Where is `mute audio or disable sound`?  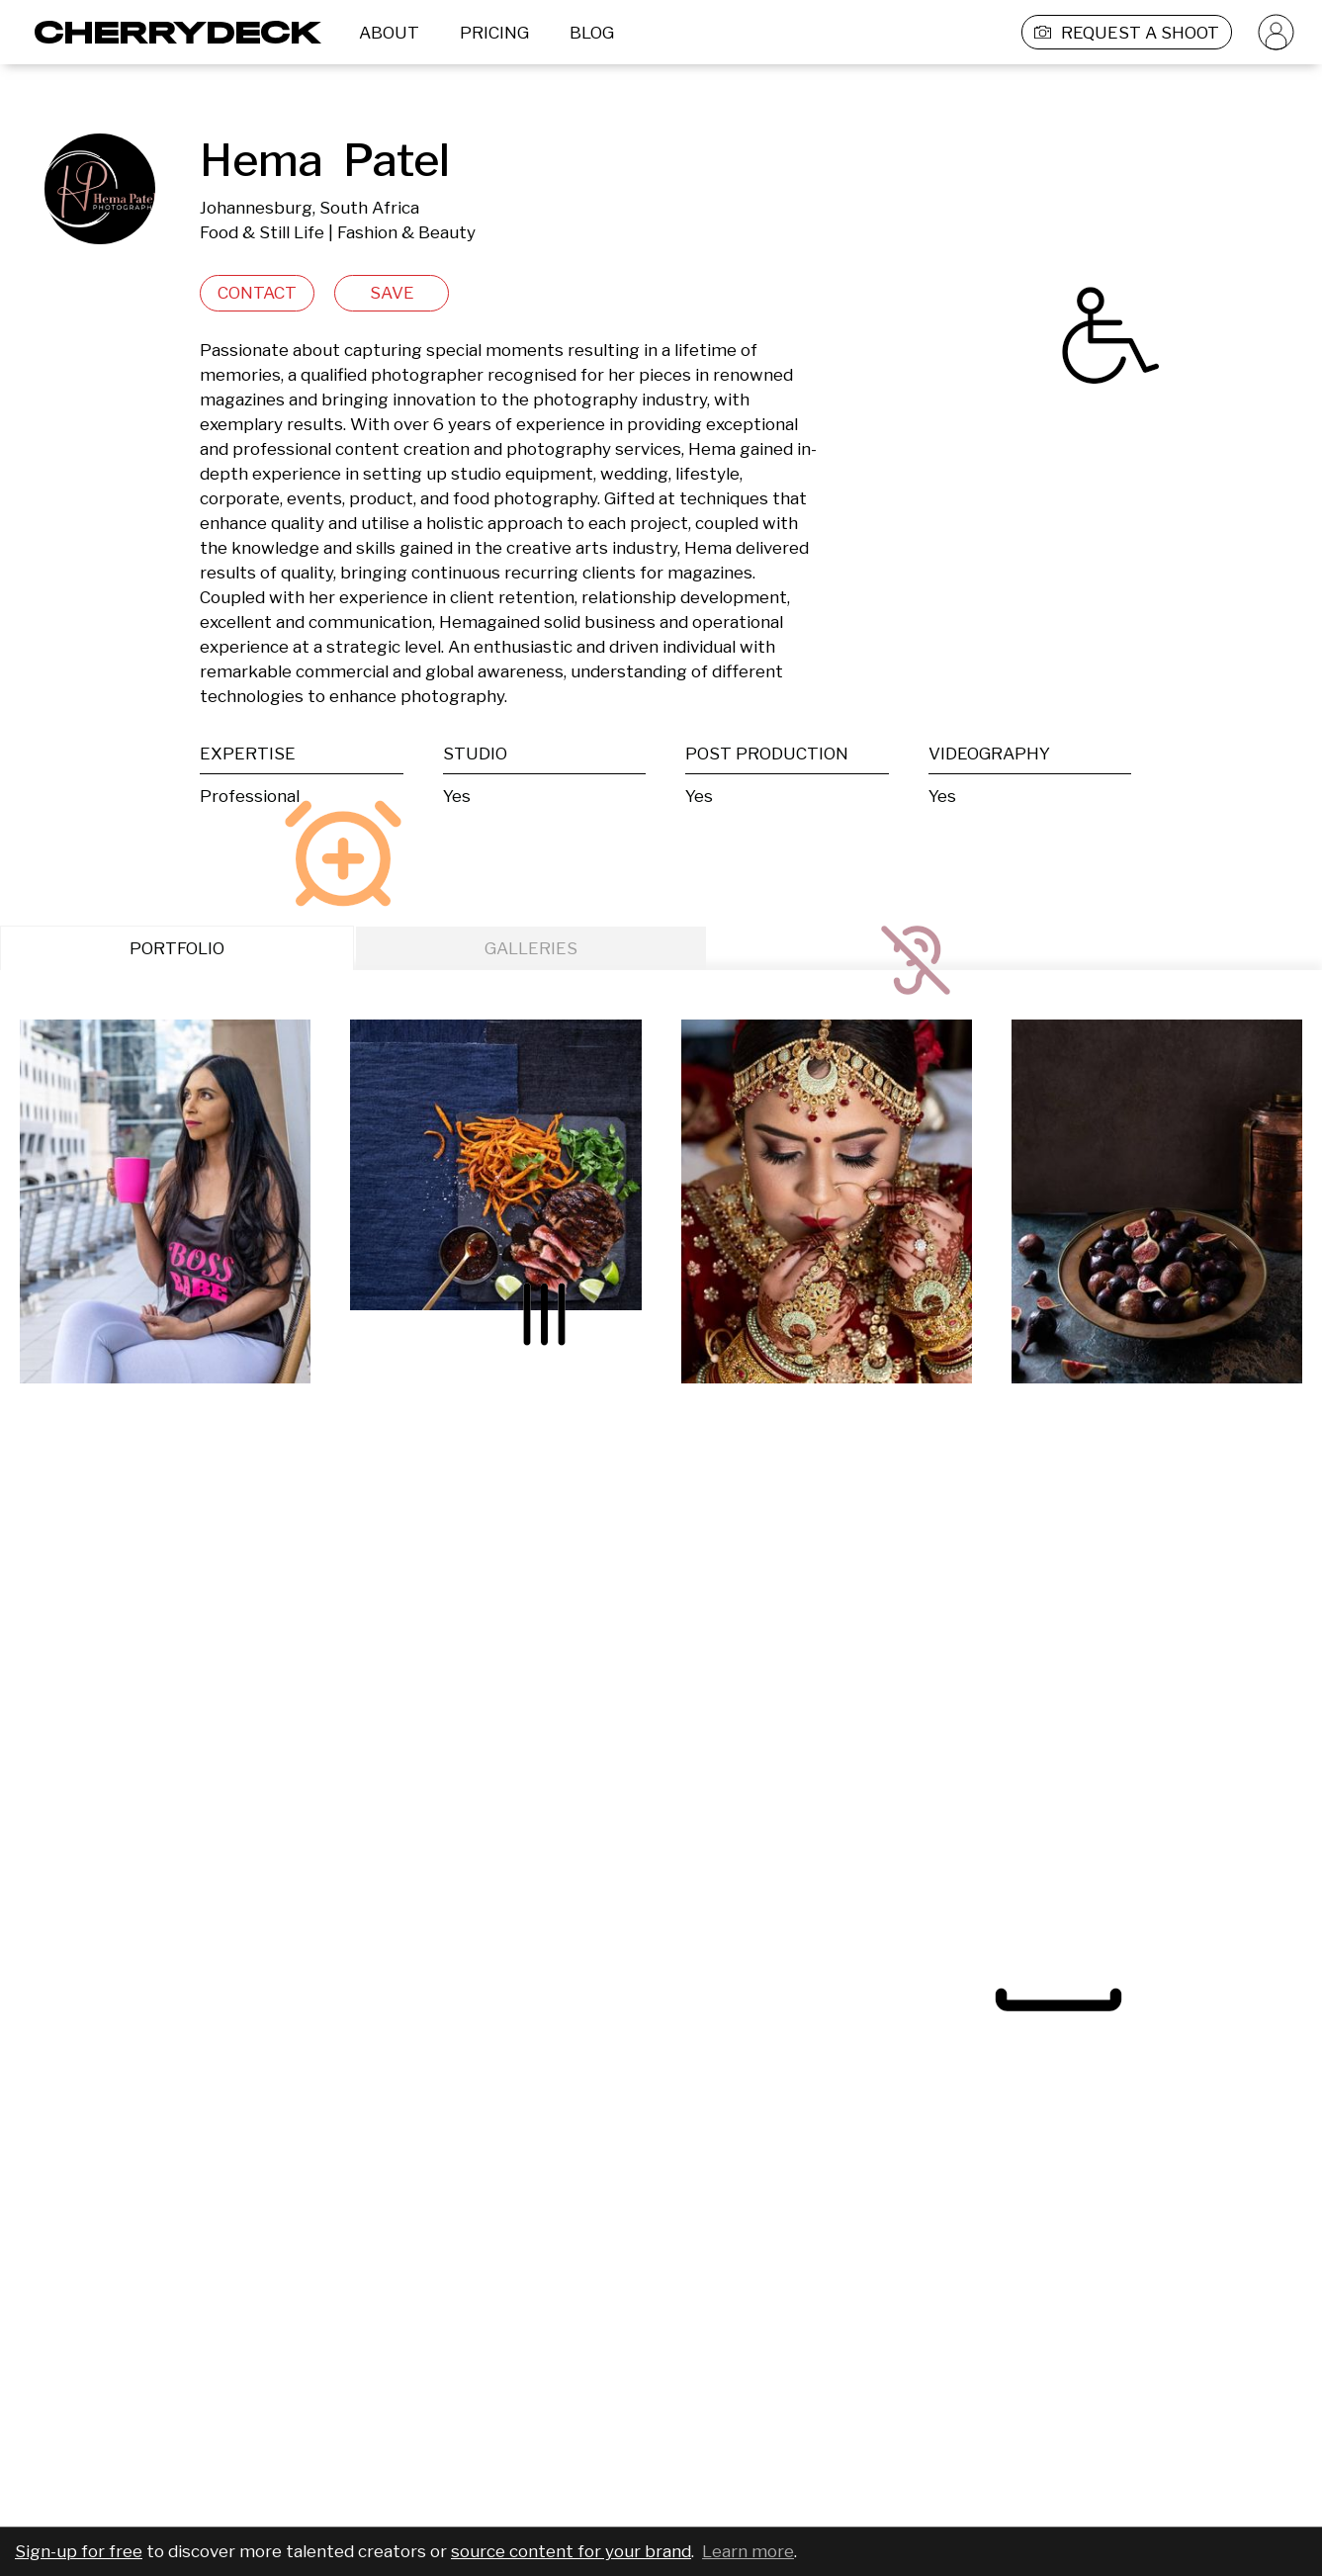 mute audio or disable sound is located at coordinates (916, 960).